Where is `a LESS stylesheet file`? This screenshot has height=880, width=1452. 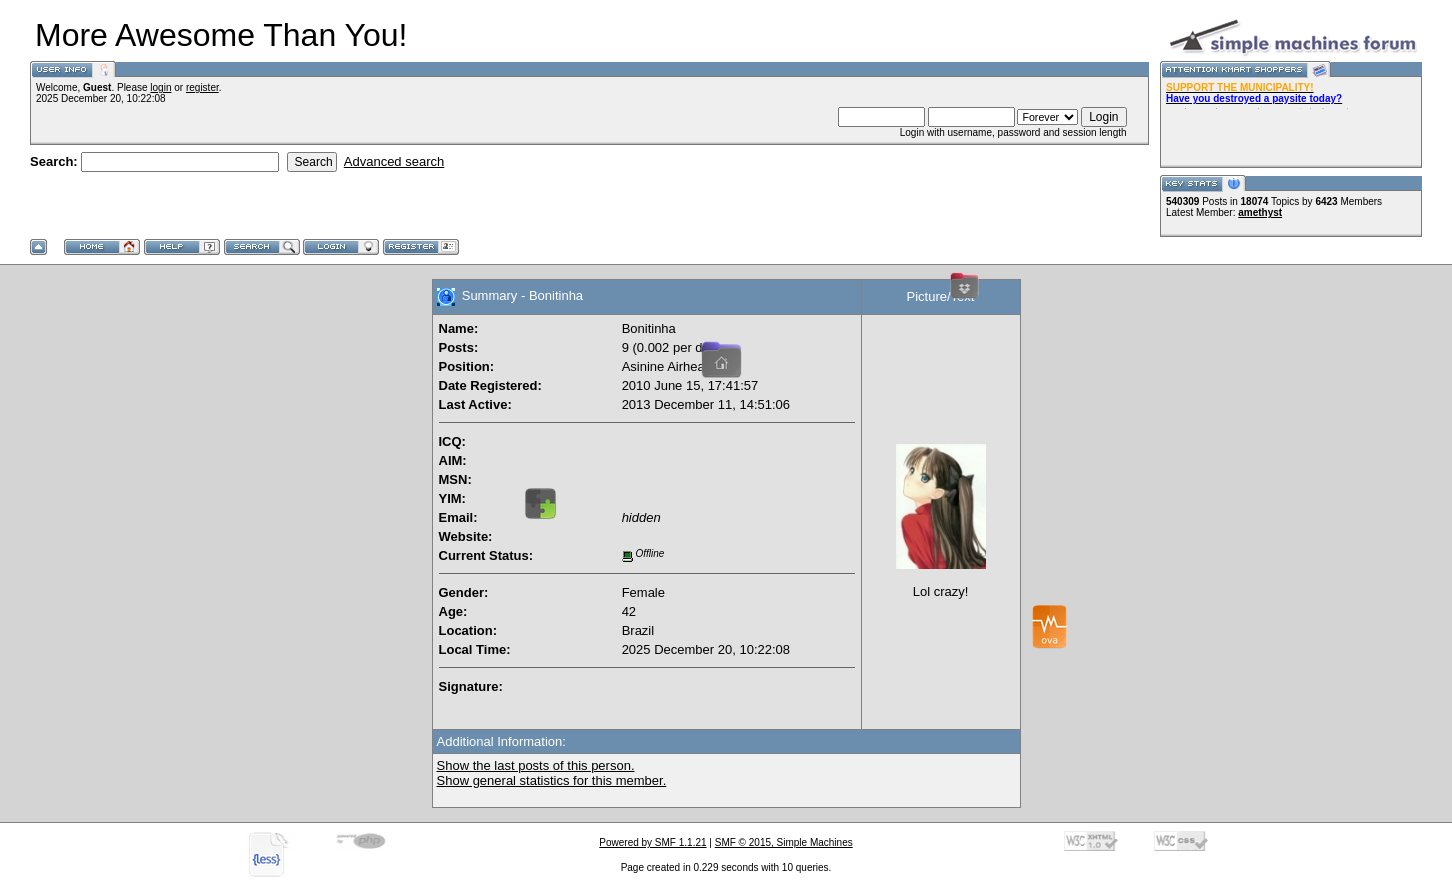 a LESS stylesheet file is located at coordinates (266, 854).